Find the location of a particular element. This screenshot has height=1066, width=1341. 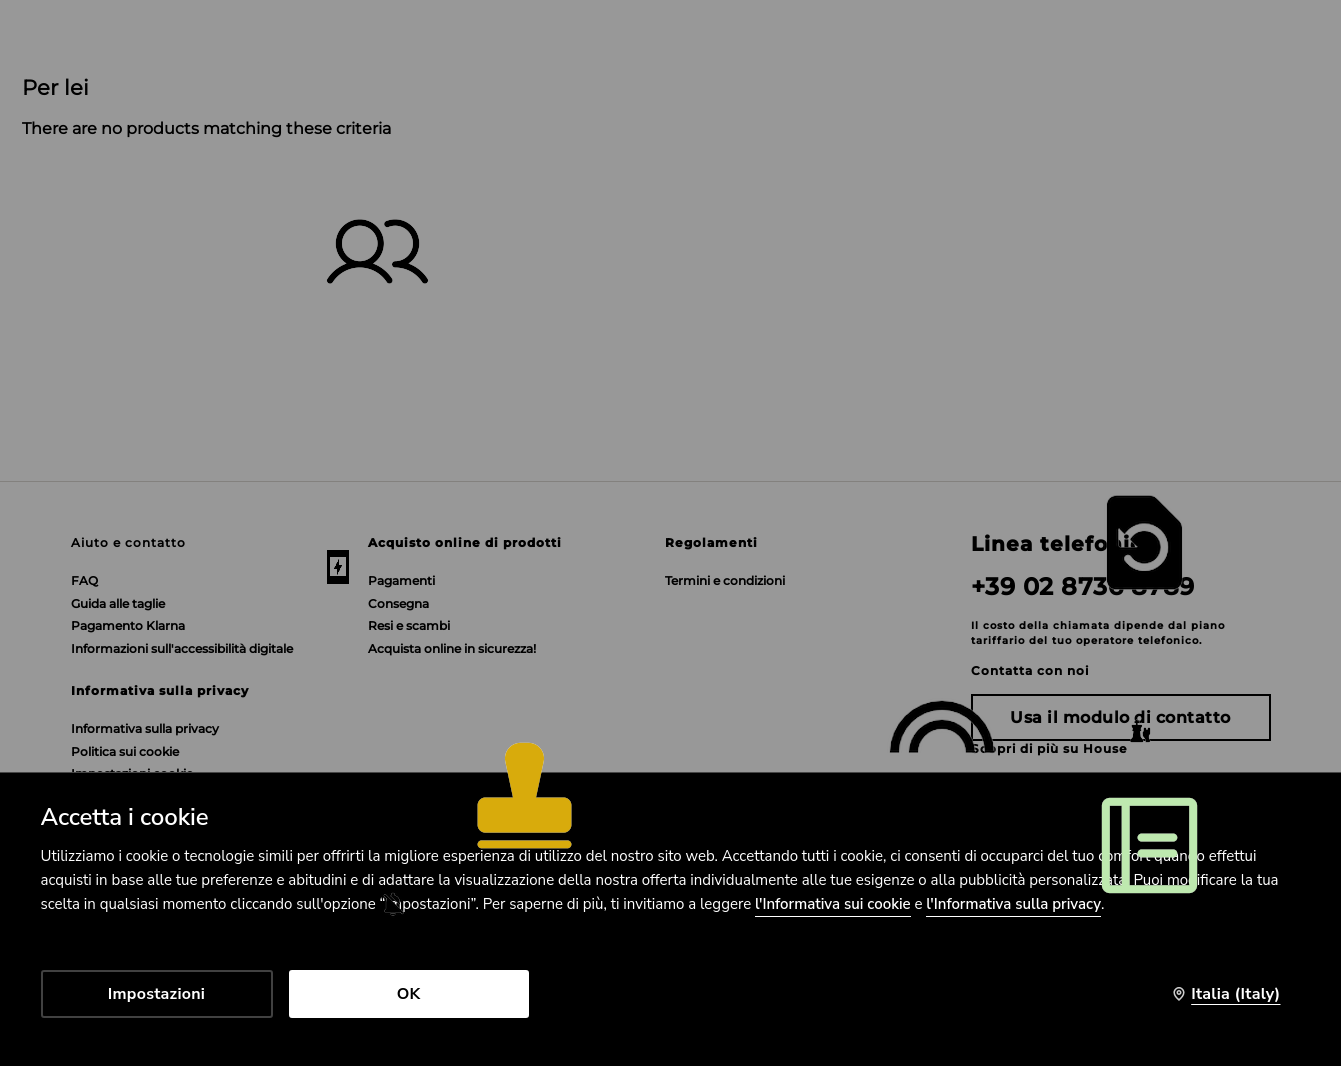

open your notebook or notes is located at coordinates (1149, 845).